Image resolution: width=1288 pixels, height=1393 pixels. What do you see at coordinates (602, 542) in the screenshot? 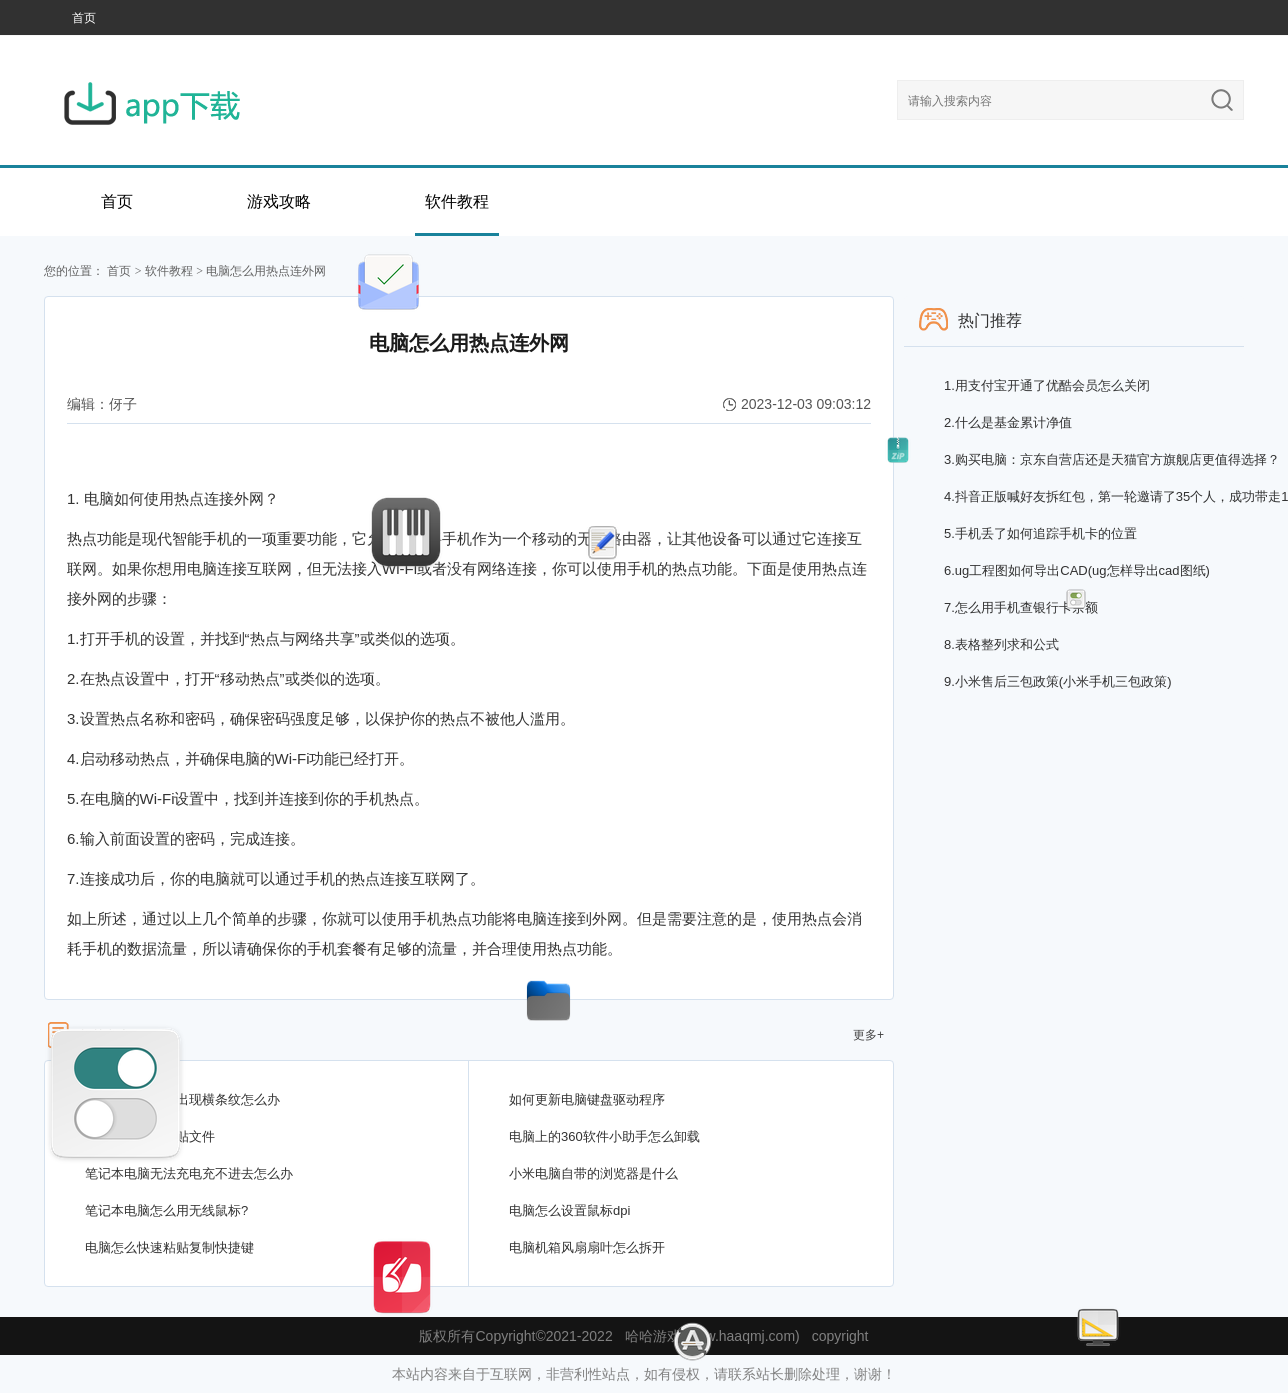
I see `open gedit text editor` at bounding box center [602, 542].